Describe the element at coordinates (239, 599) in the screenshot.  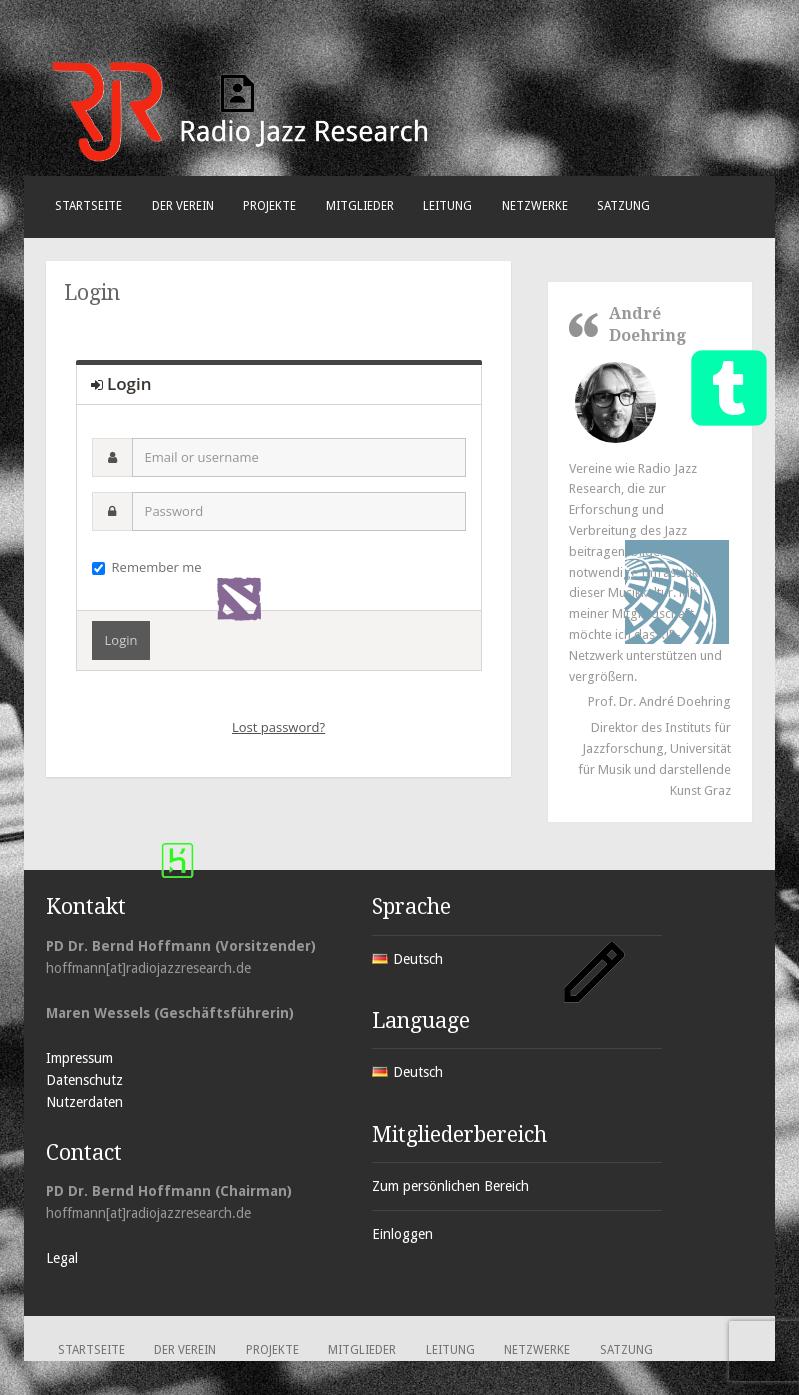
I see `launch Dota 2 game` at that location.